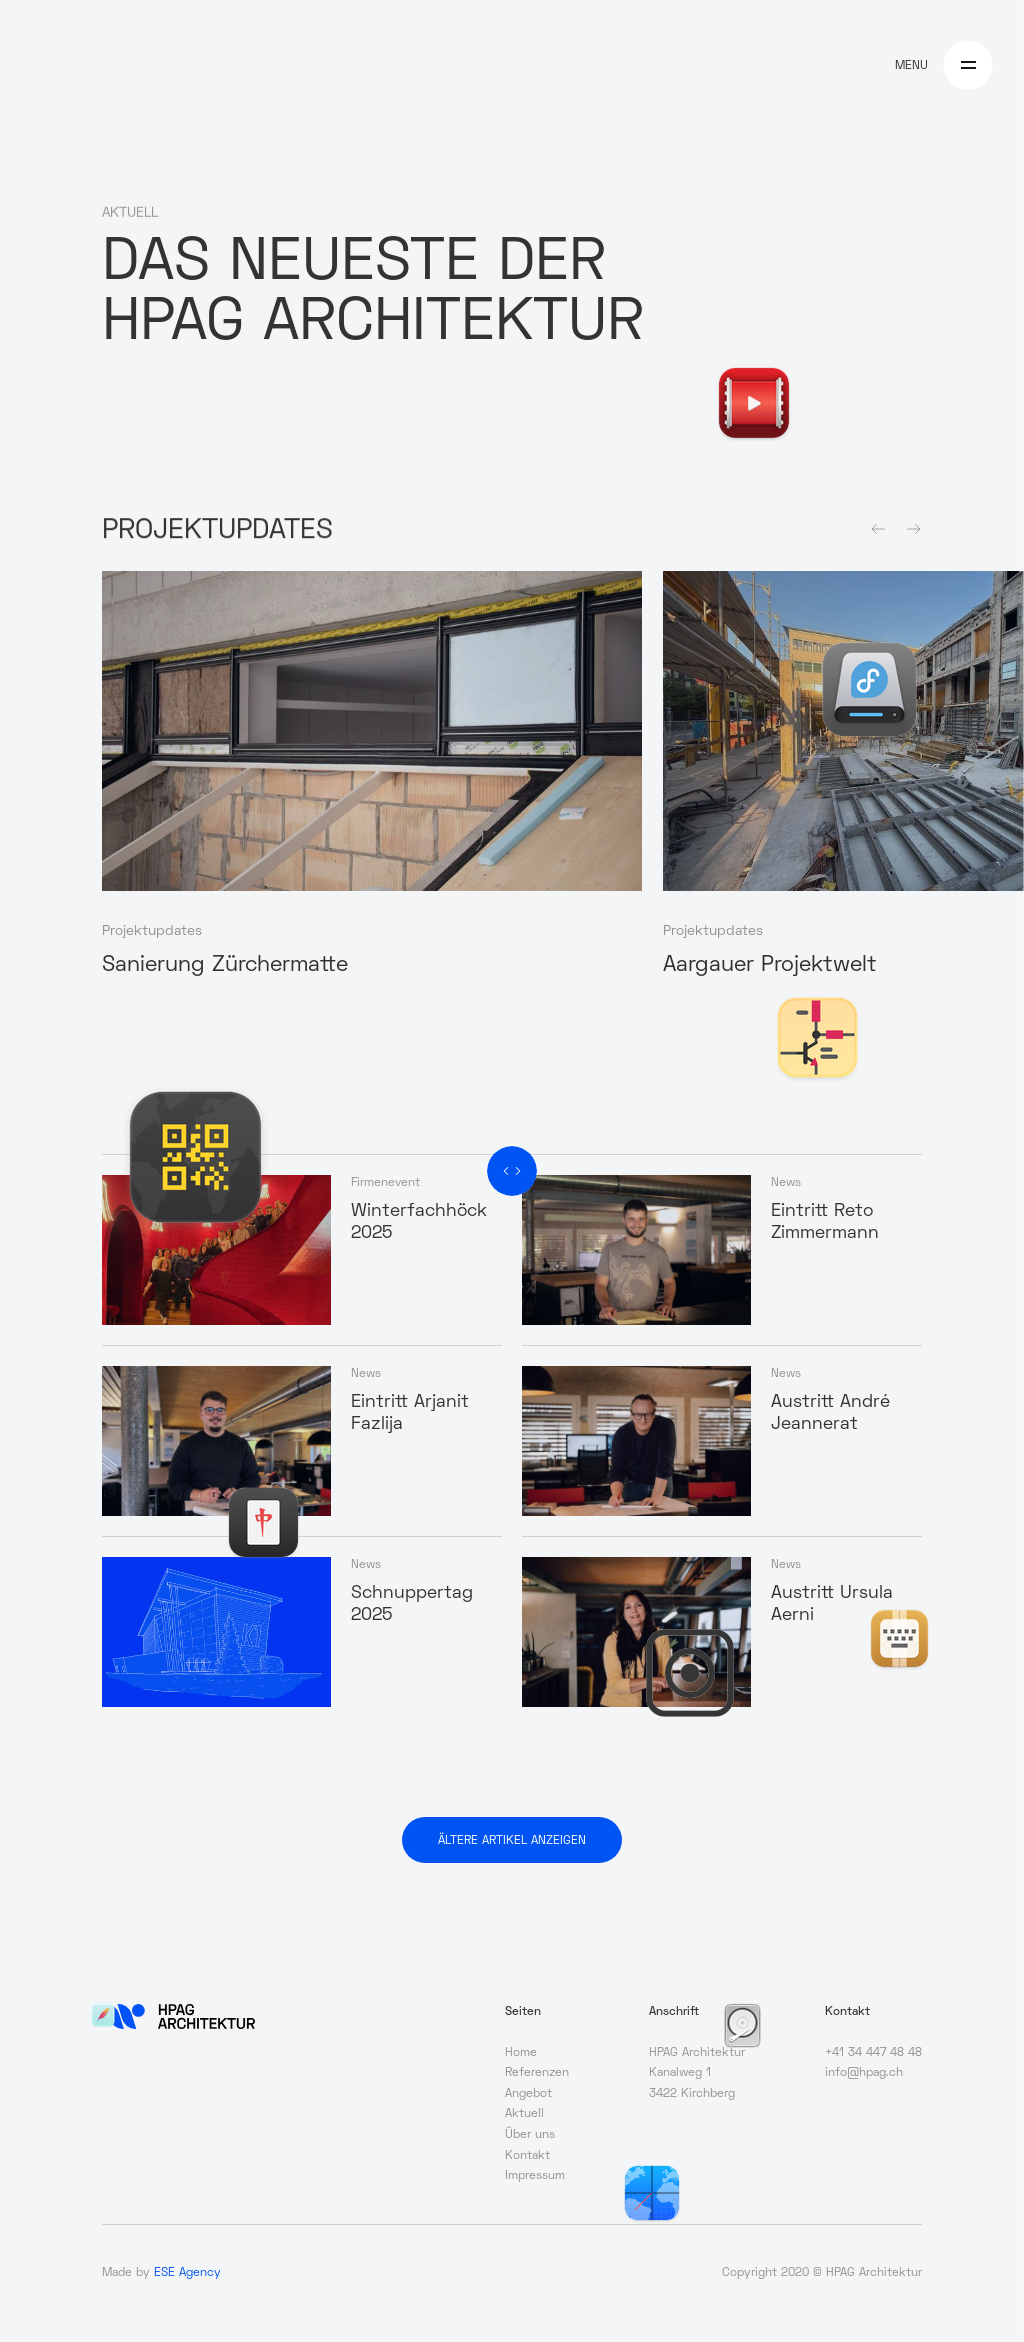  I want to click on open eeschema circuit schematic editor, so click(817, 1037).